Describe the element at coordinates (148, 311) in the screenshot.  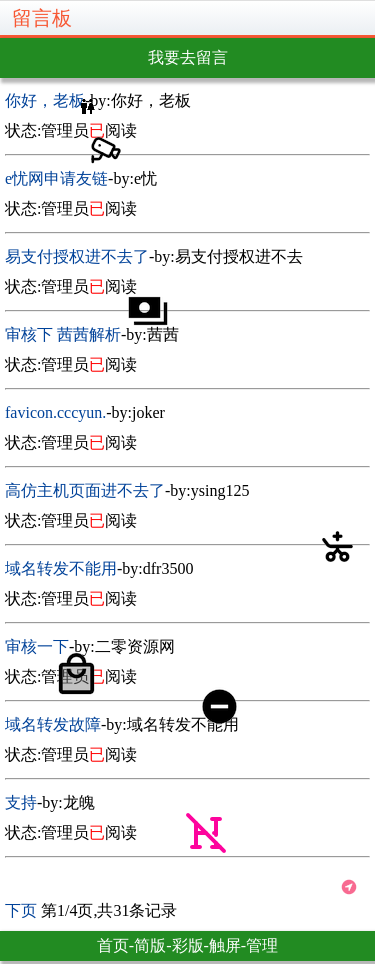
I see `access payment methods` at that location.